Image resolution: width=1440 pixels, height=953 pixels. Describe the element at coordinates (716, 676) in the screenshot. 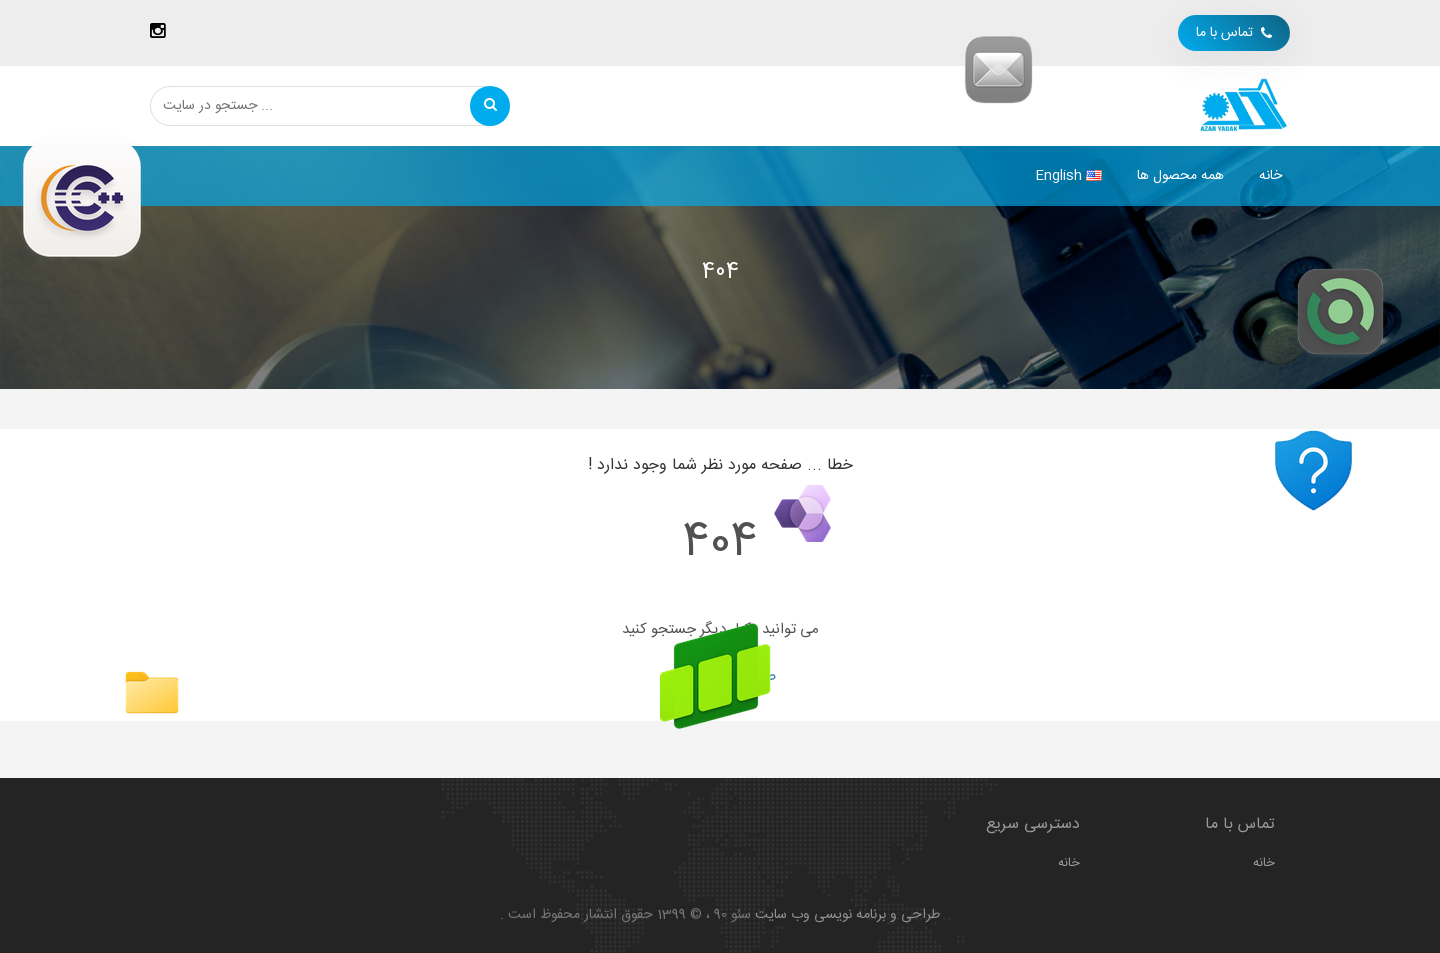

I see `open xbox game bar` at that location.